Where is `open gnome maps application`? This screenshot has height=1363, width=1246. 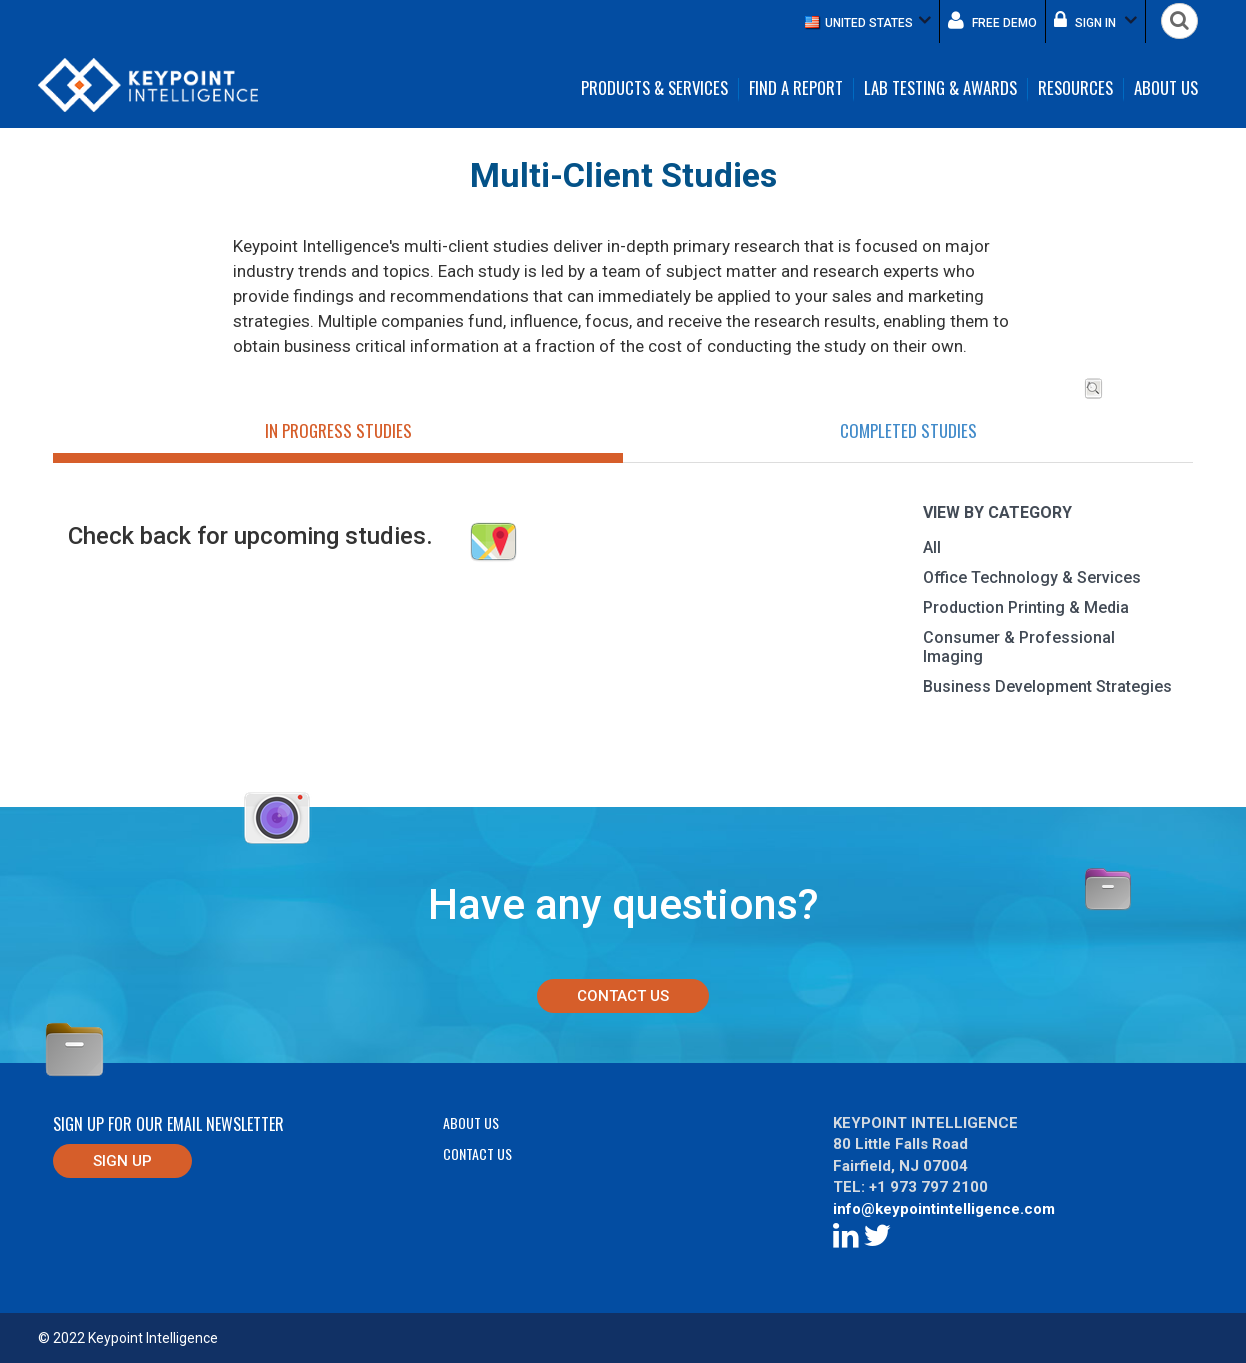 open gnome maps application is located at coordinates (493, 541).